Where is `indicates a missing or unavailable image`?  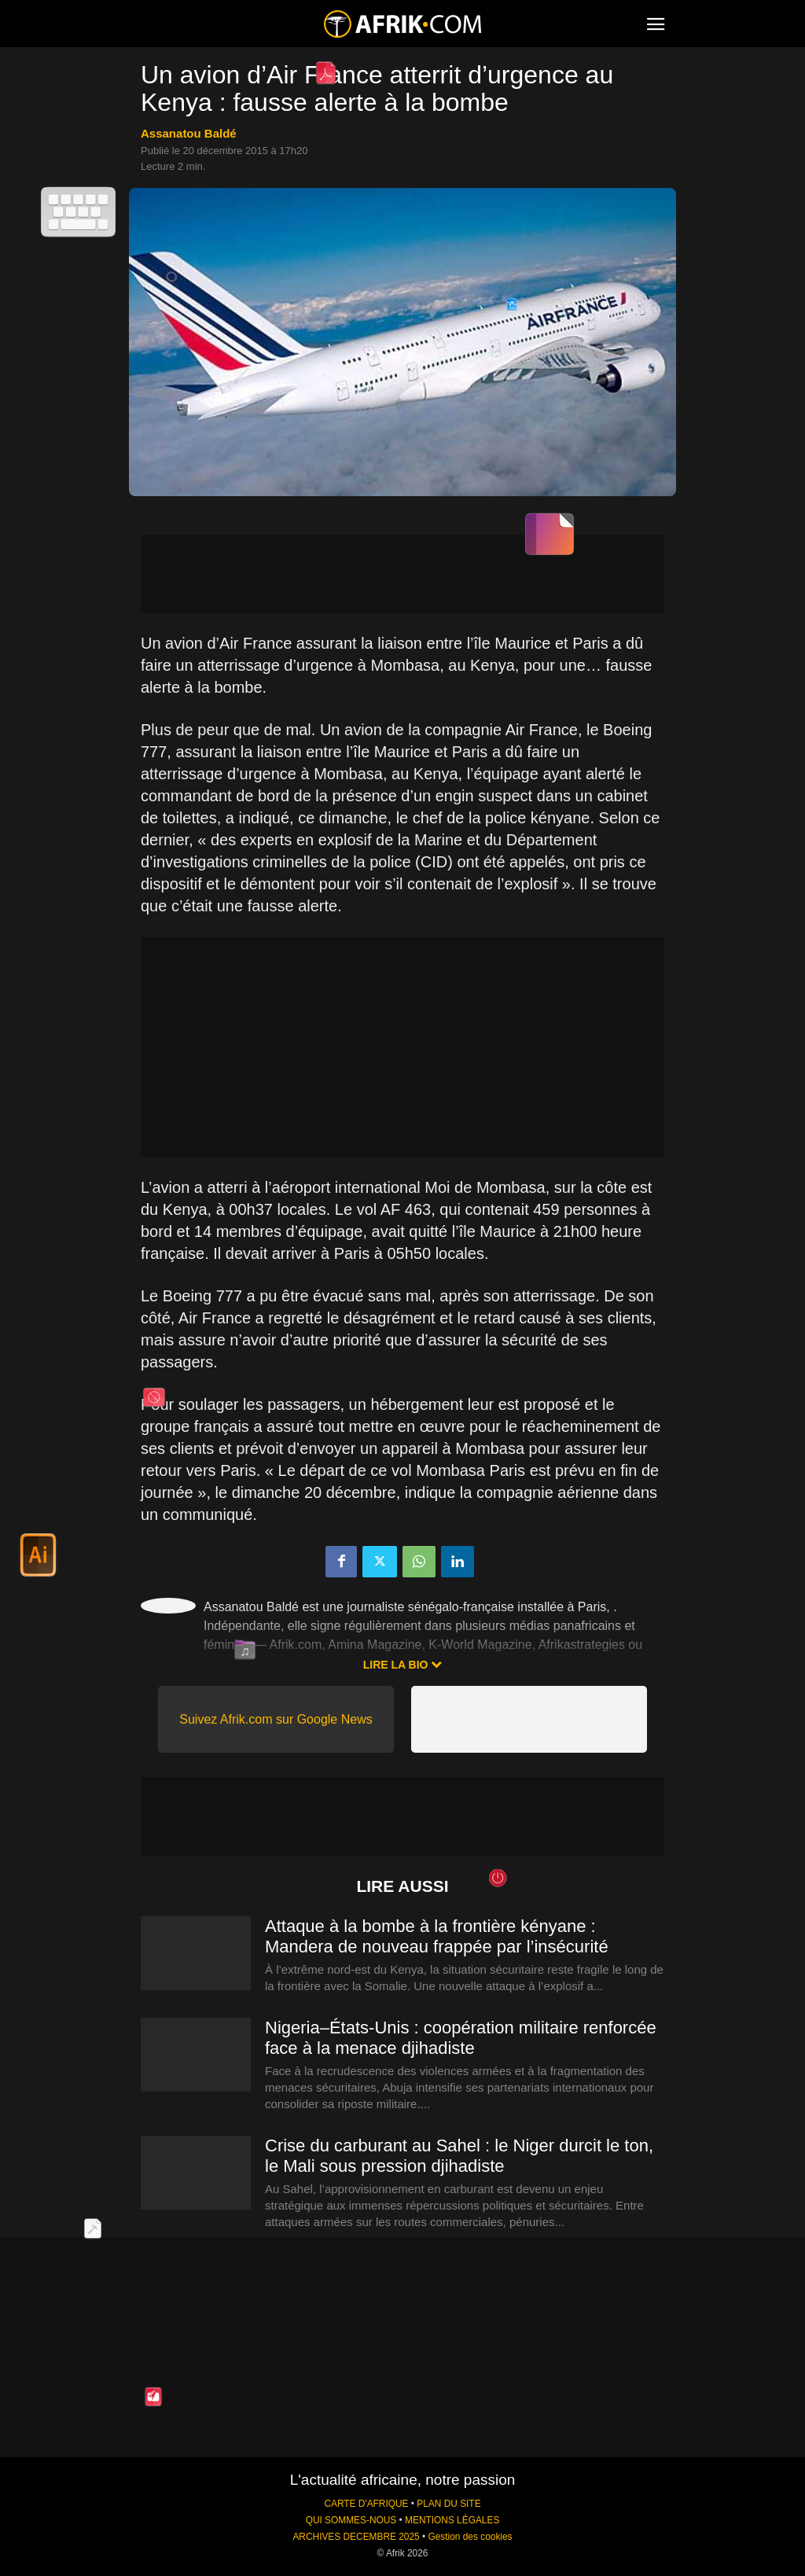 indicates a missing or unavailable image is located at coordinates (154, 1397).